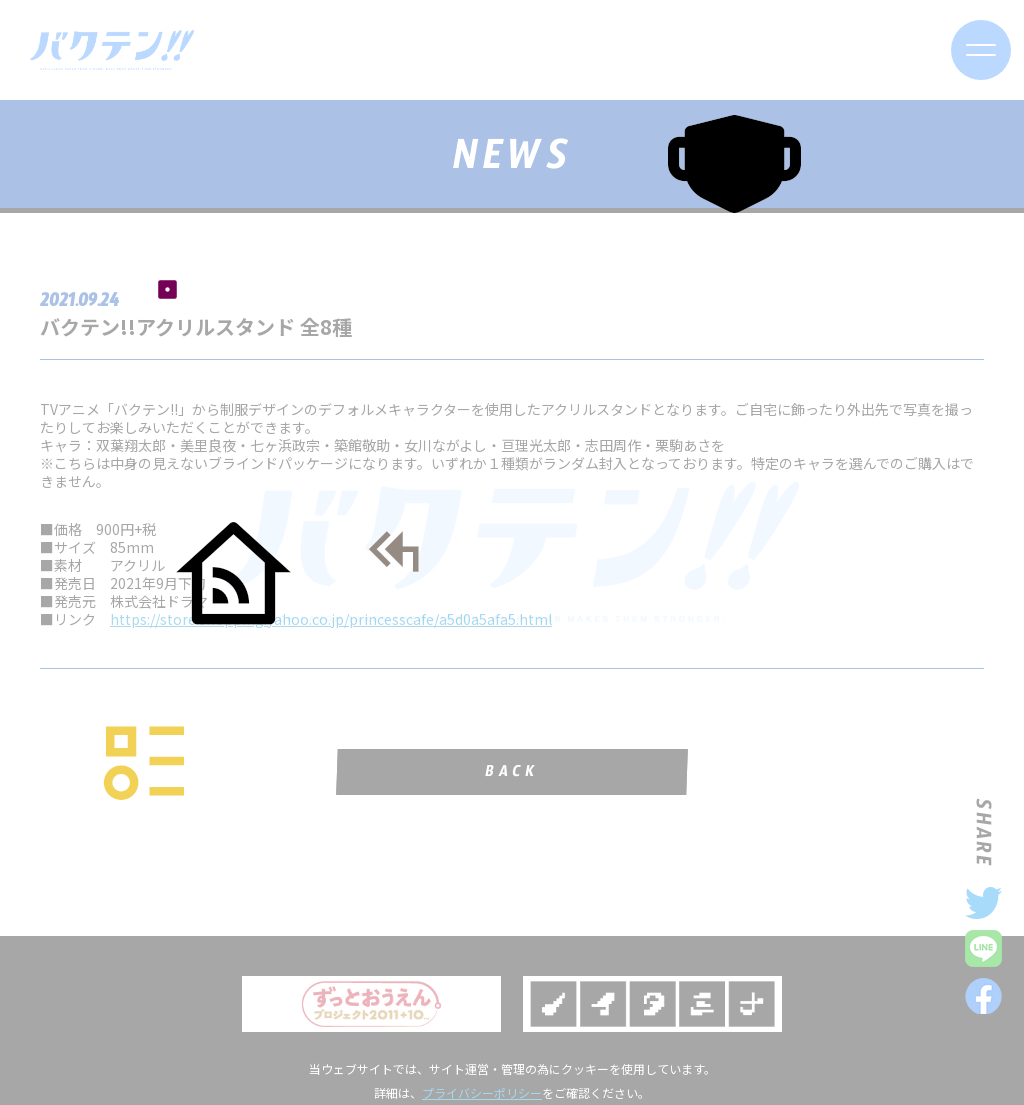 Image resolution: width=1024 pixels, height=1105 pixels. I want to click on reply all to a message or email, so click(396, 552).